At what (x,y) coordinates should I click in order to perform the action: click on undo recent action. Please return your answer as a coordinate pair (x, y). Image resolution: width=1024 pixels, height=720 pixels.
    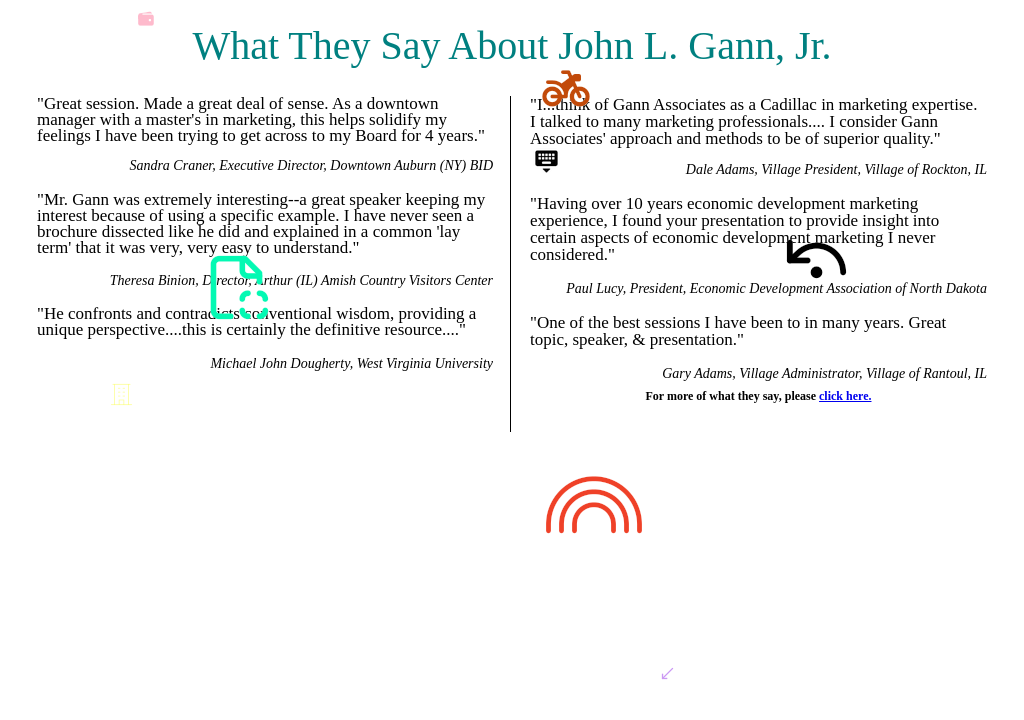
    Looking at the image, I should click on (816, 257).